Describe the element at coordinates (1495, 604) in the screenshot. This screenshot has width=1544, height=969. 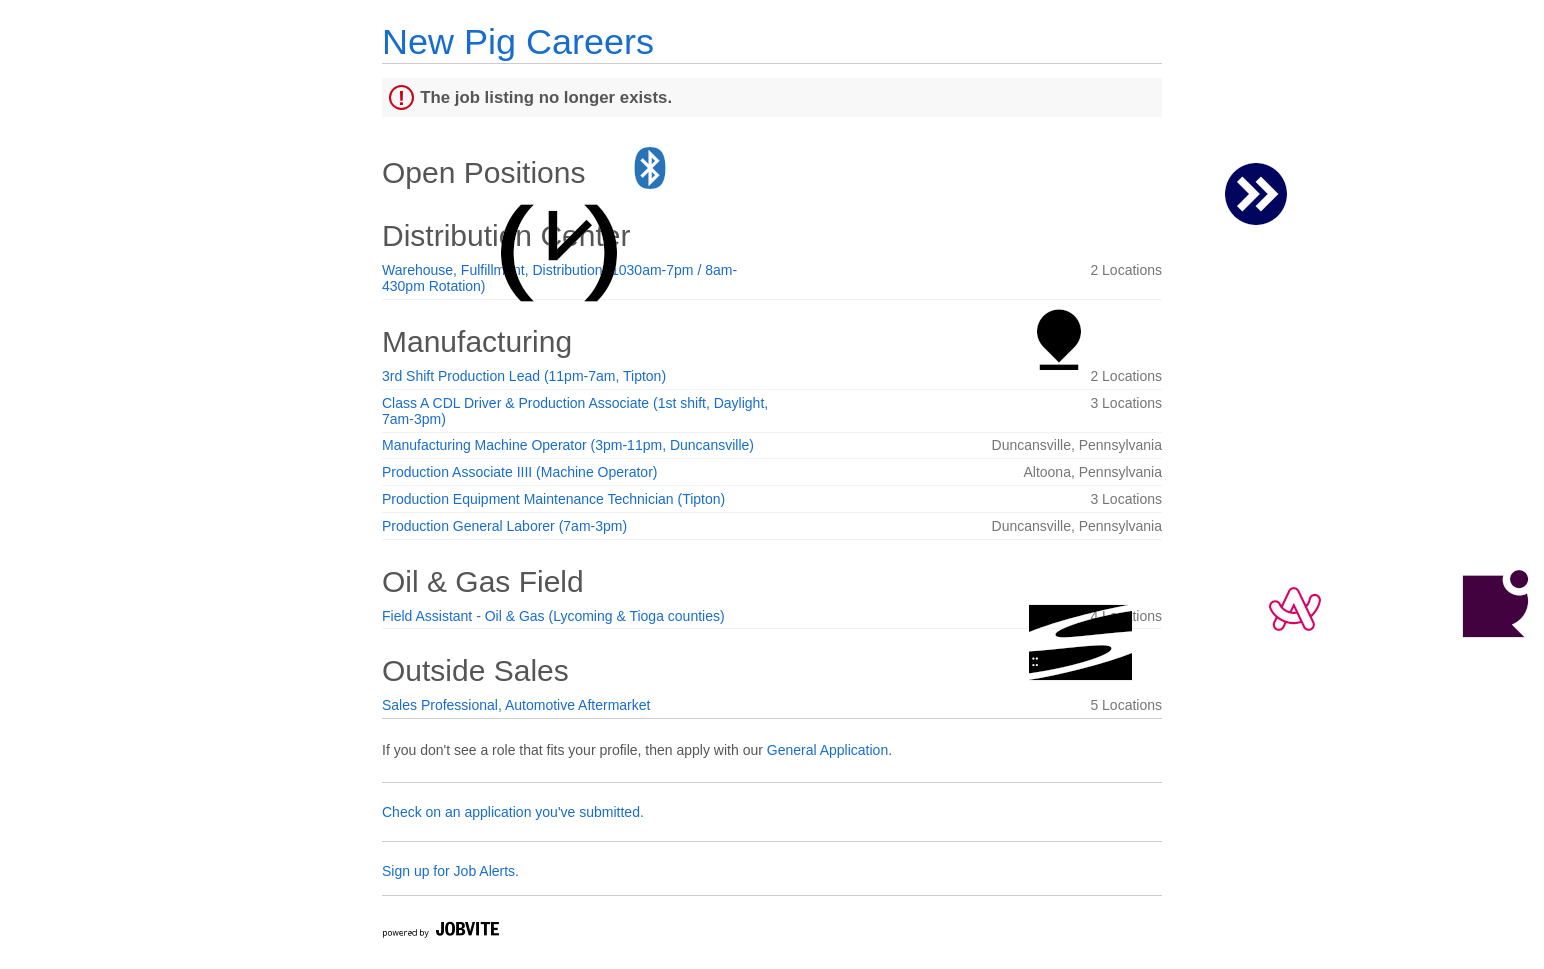
I see `remixicon logo` at that location.